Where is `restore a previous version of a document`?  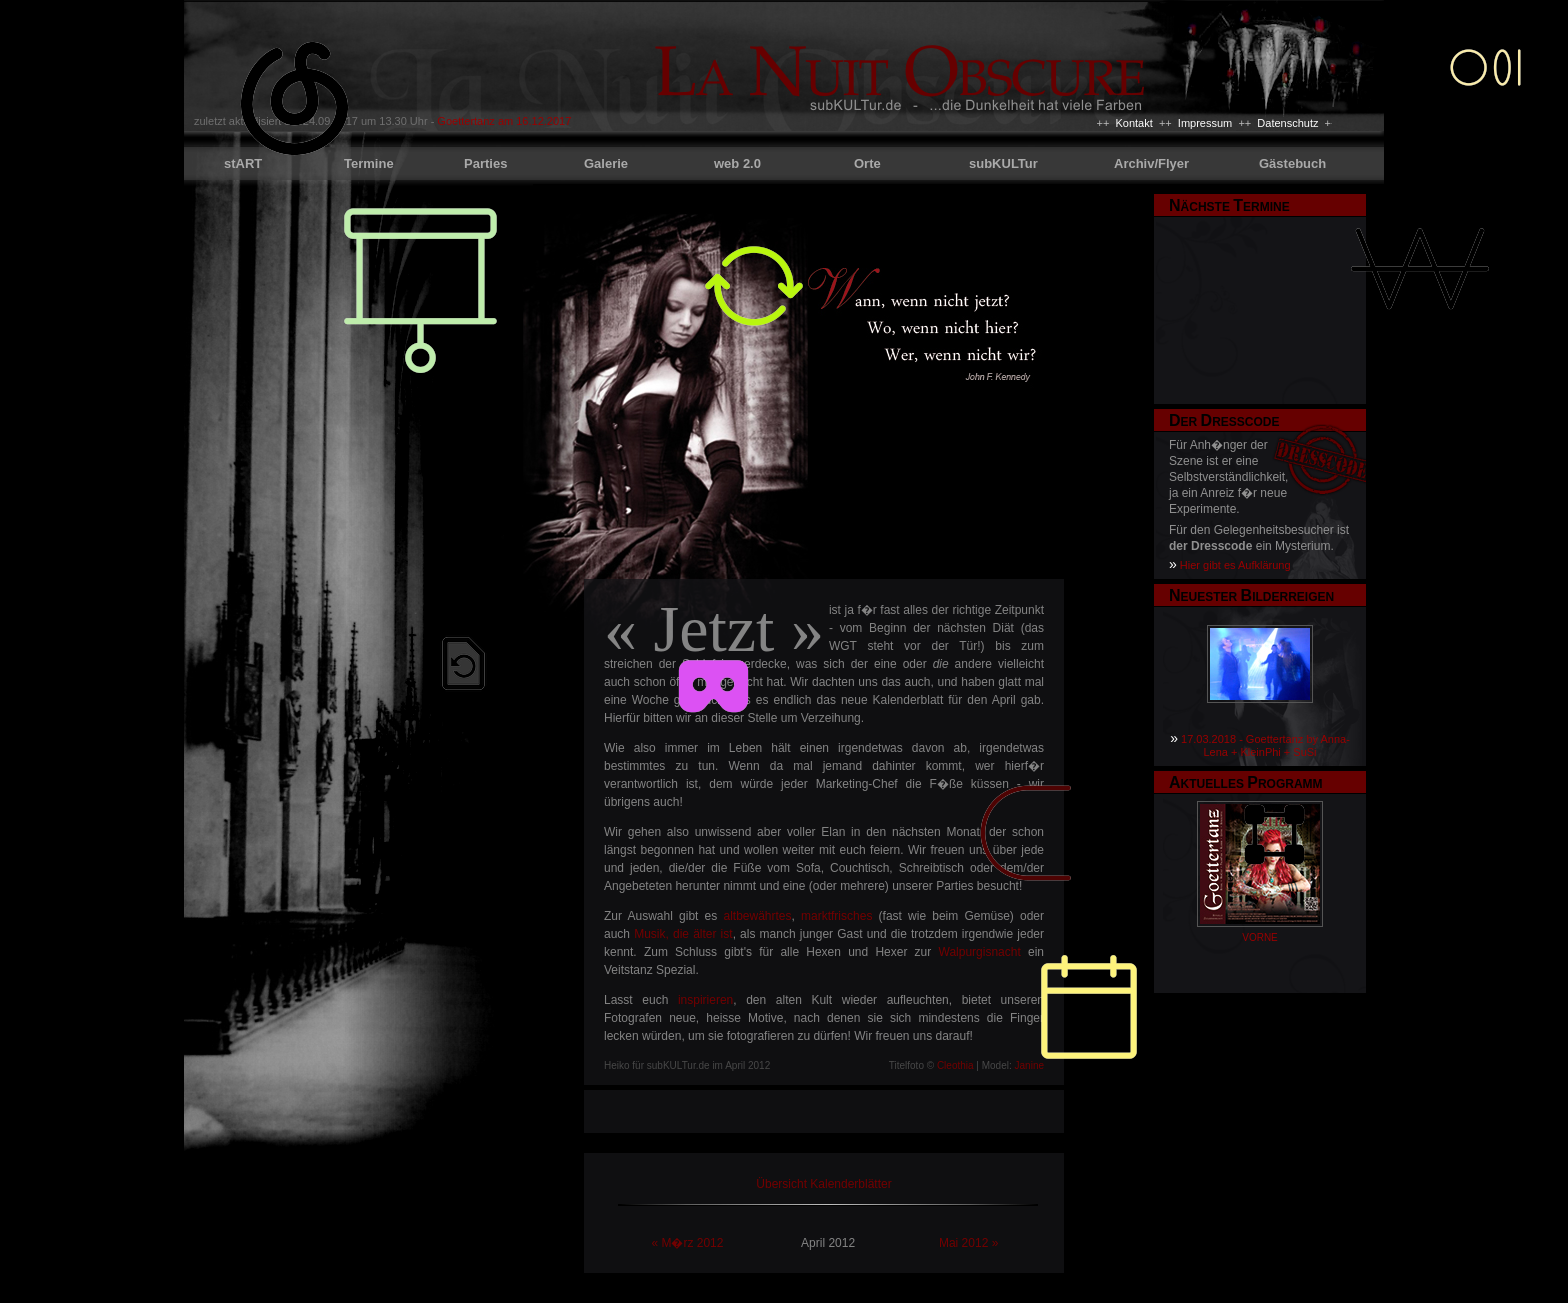 restore a previous version of a document is located at coordinates (463, 663).